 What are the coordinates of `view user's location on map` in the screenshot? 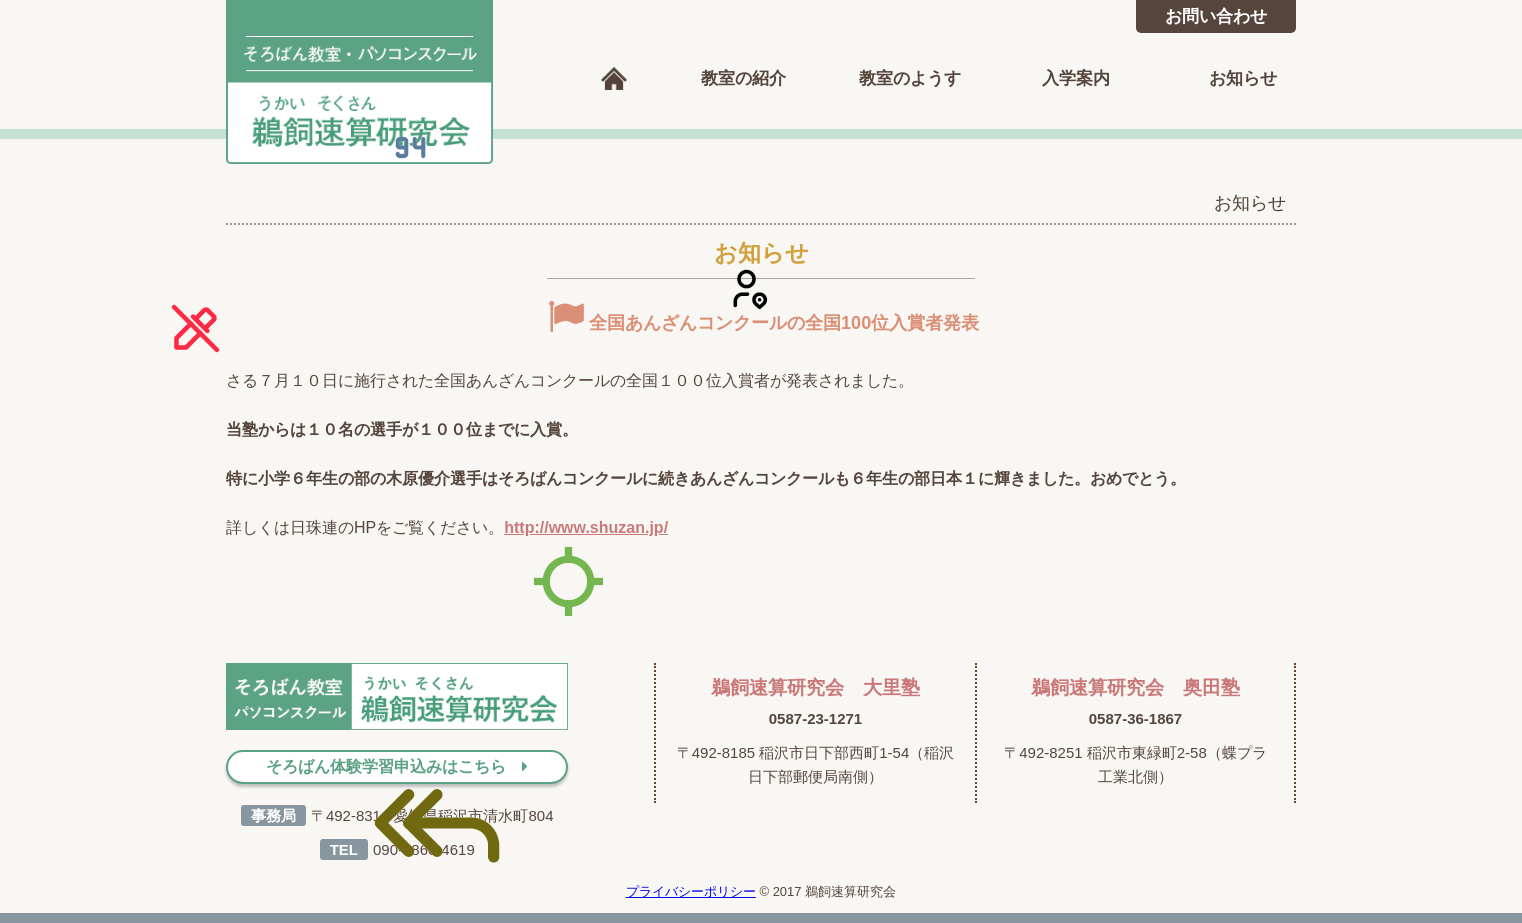 It's located at (746, 288).